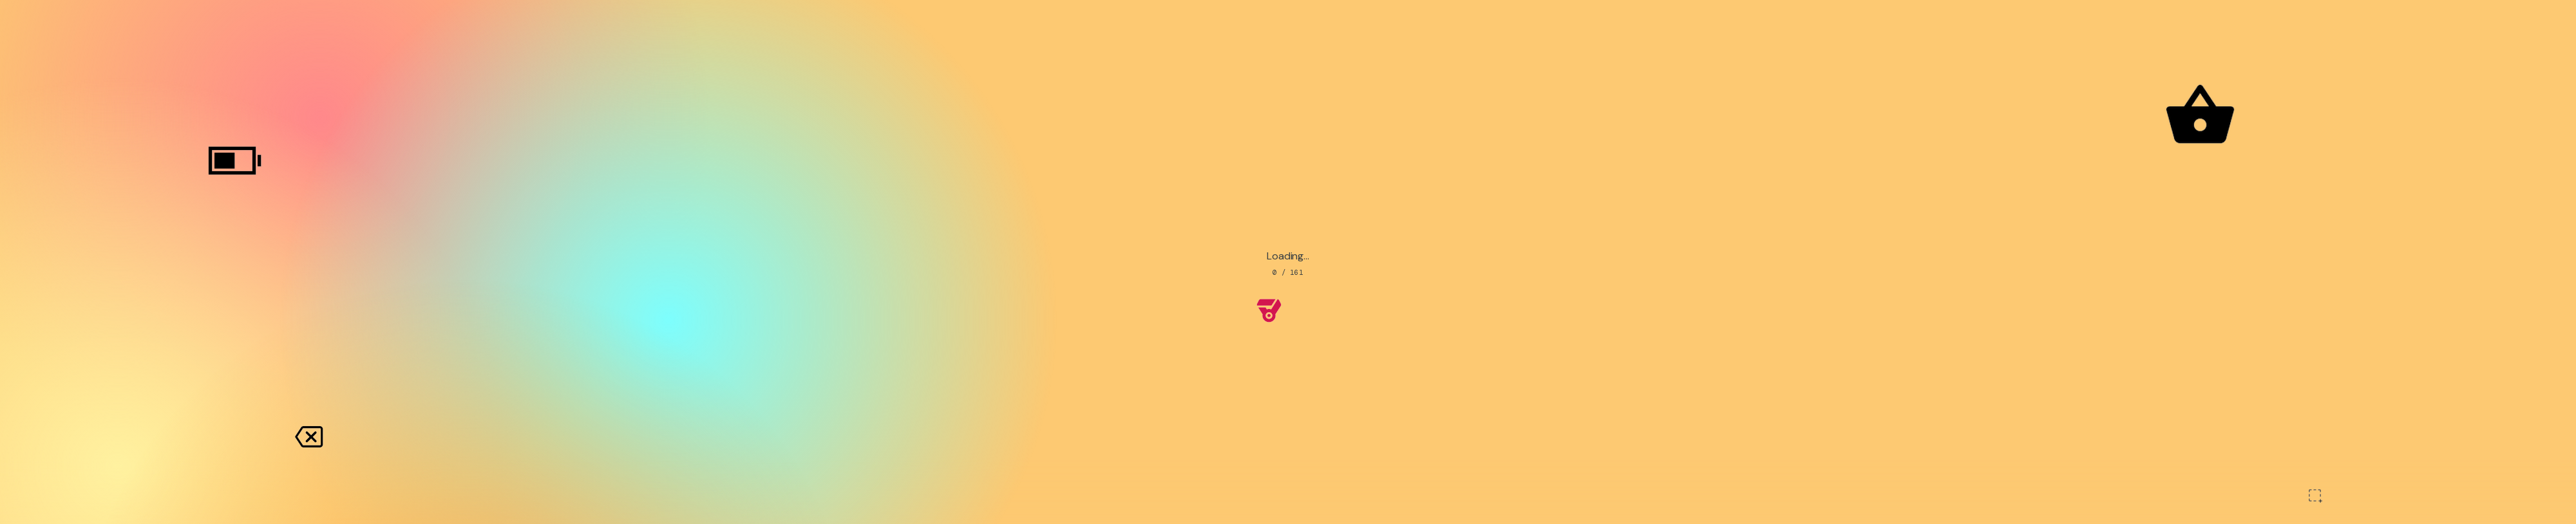  I want to click on indicates battery is at 50% charge, so click(234, 160).